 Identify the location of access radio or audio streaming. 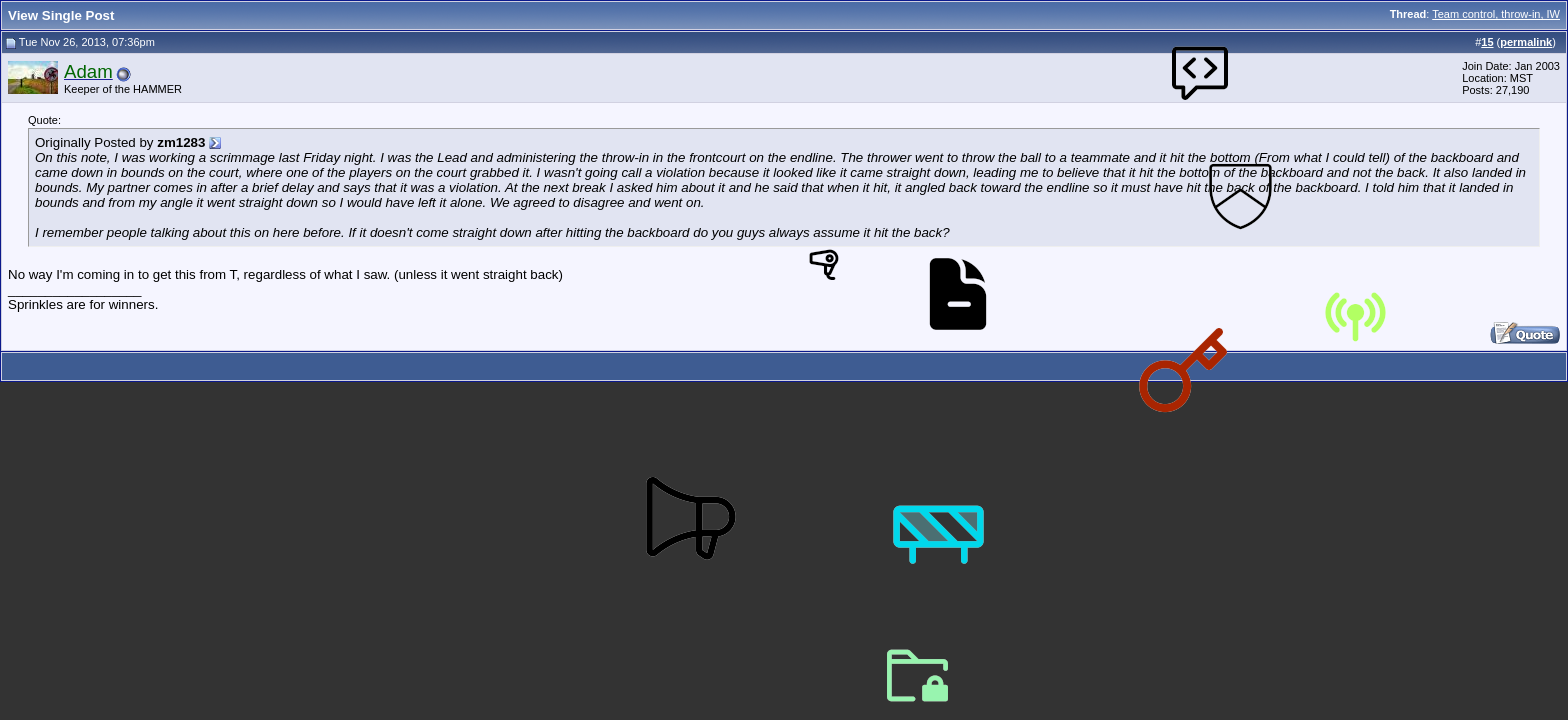
(1355, 315).